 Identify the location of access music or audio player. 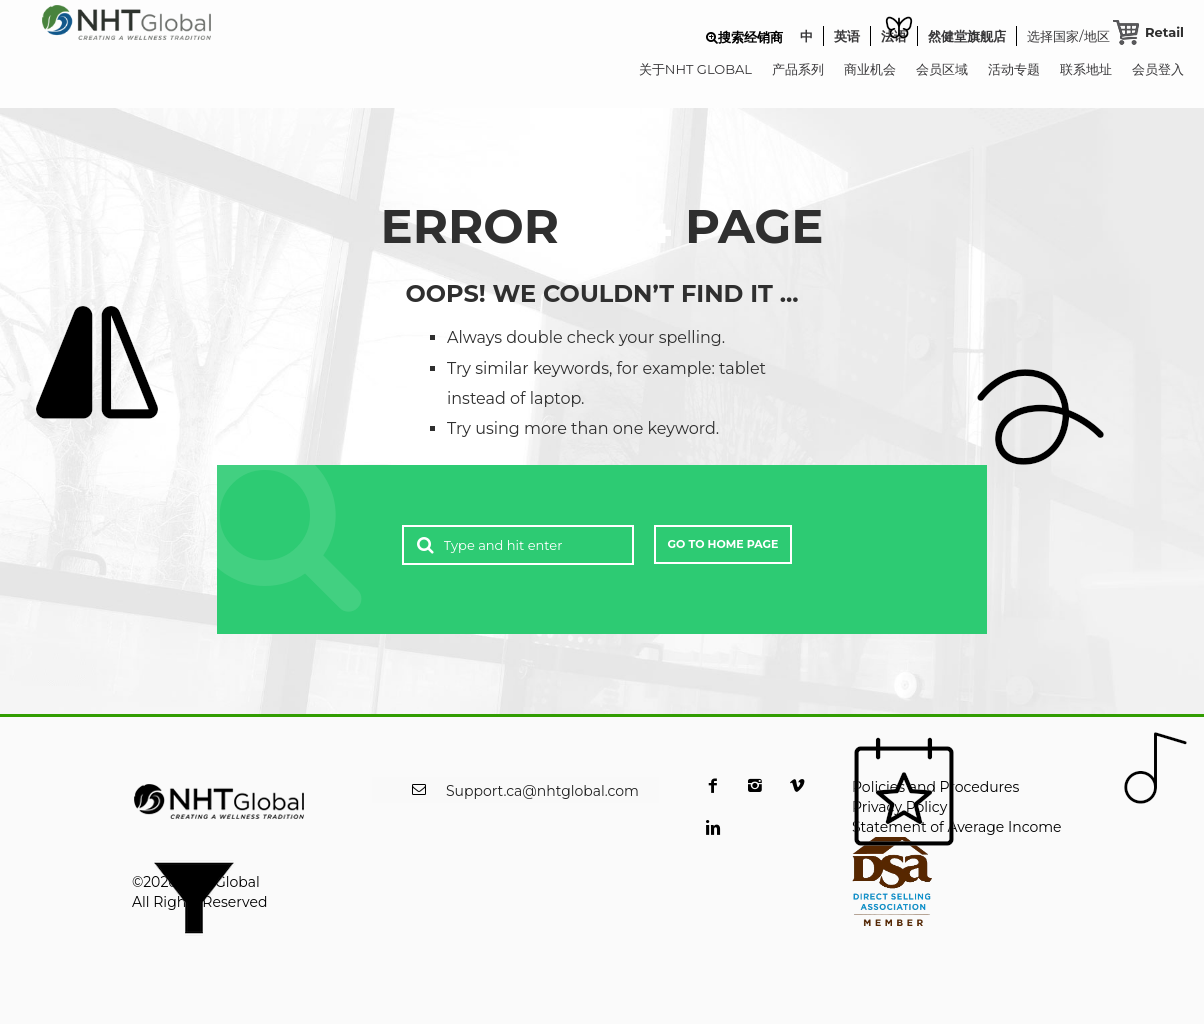
(1155, 766).